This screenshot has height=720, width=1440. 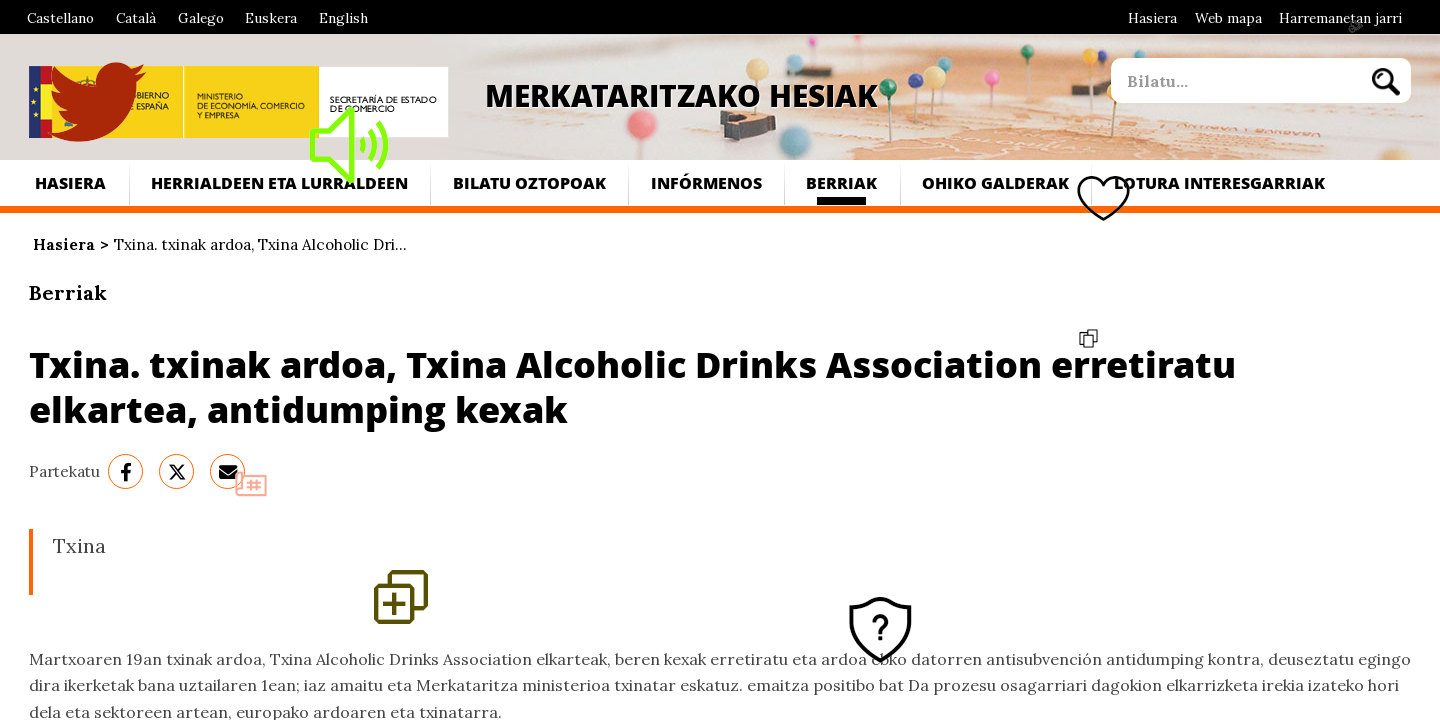 I want to click on run all tests with code coverage, so click(x=1356, y=25).